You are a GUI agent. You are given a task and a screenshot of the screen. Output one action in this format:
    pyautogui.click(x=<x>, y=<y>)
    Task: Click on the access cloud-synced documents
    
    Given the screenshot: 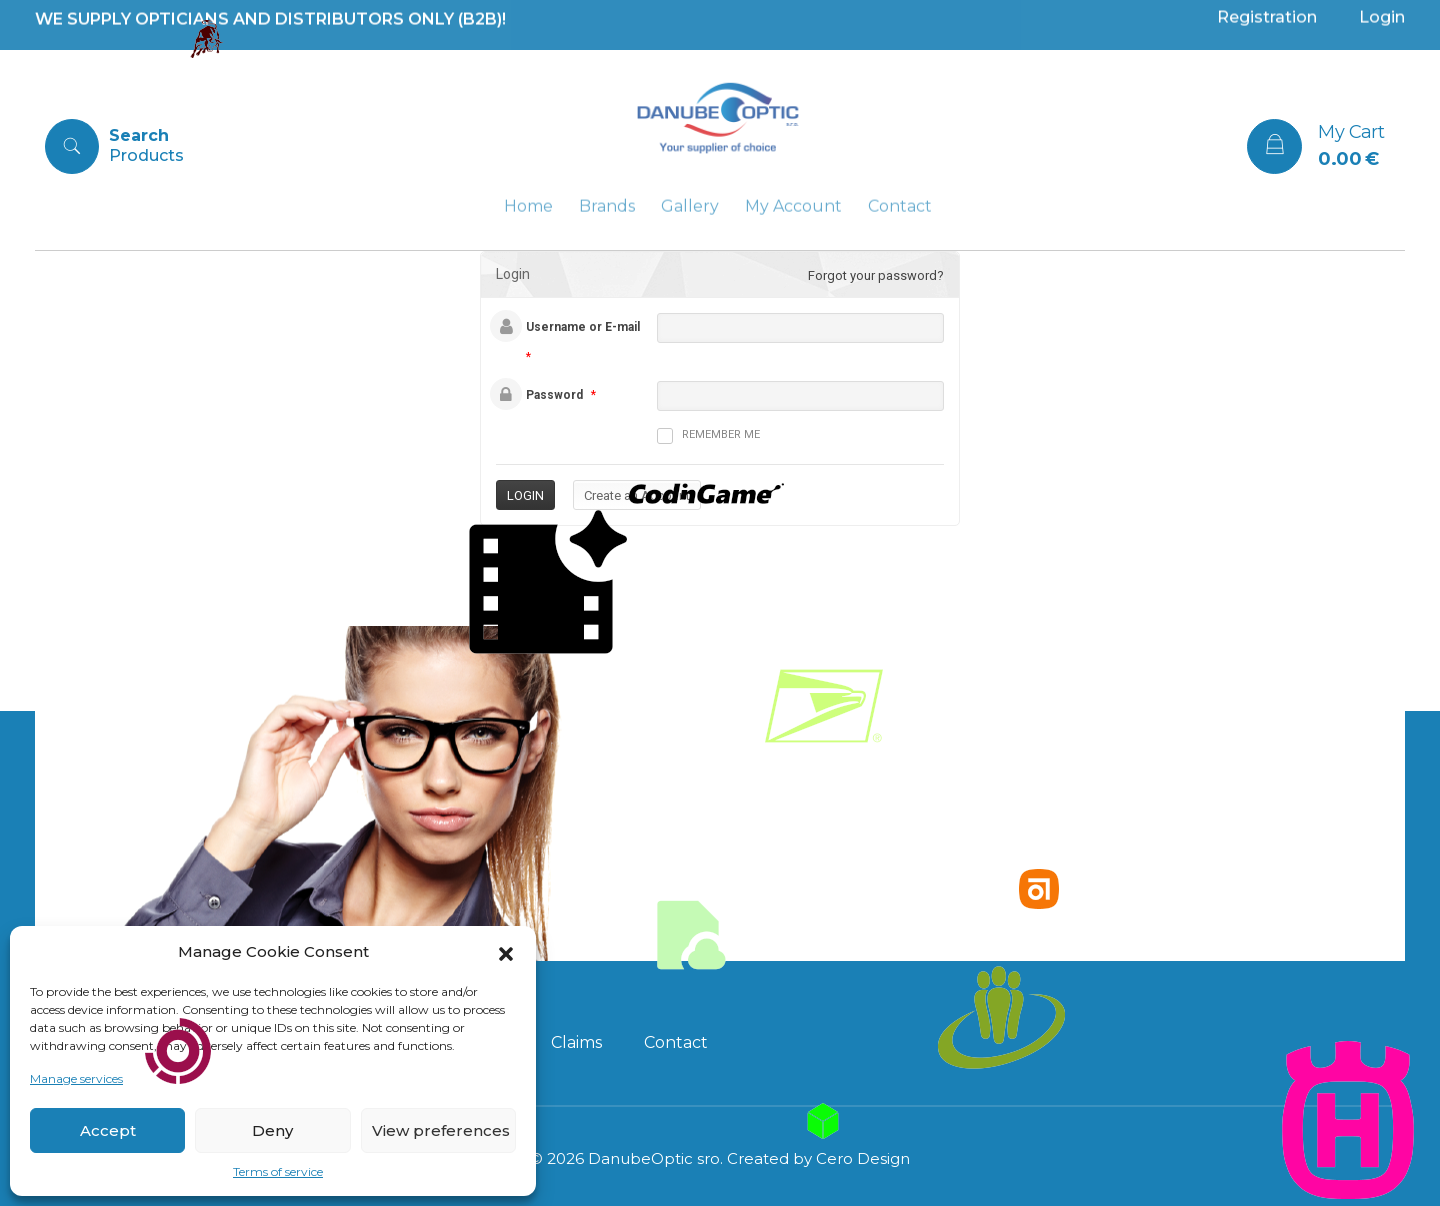 What is the action you would take?
    pyautogui.click(x=688, y=935)
    